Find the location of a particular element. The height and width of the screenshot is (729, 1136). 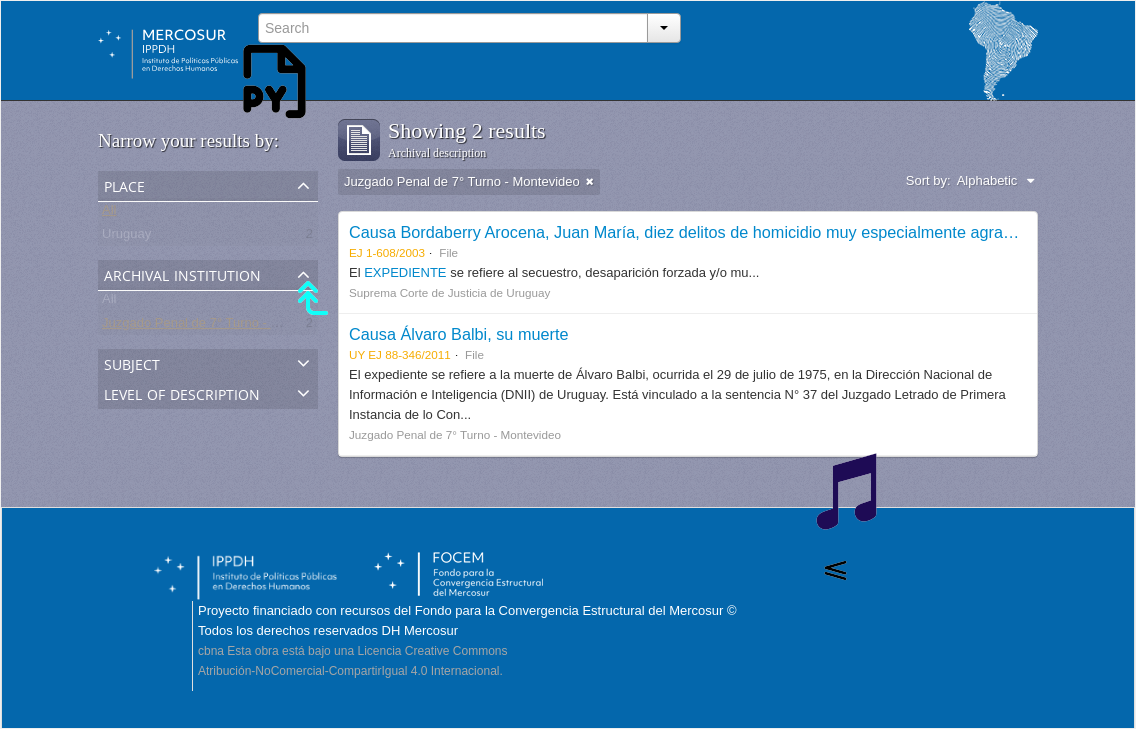

less than or equal to mathematical operator is located at coordinates (835, 570).